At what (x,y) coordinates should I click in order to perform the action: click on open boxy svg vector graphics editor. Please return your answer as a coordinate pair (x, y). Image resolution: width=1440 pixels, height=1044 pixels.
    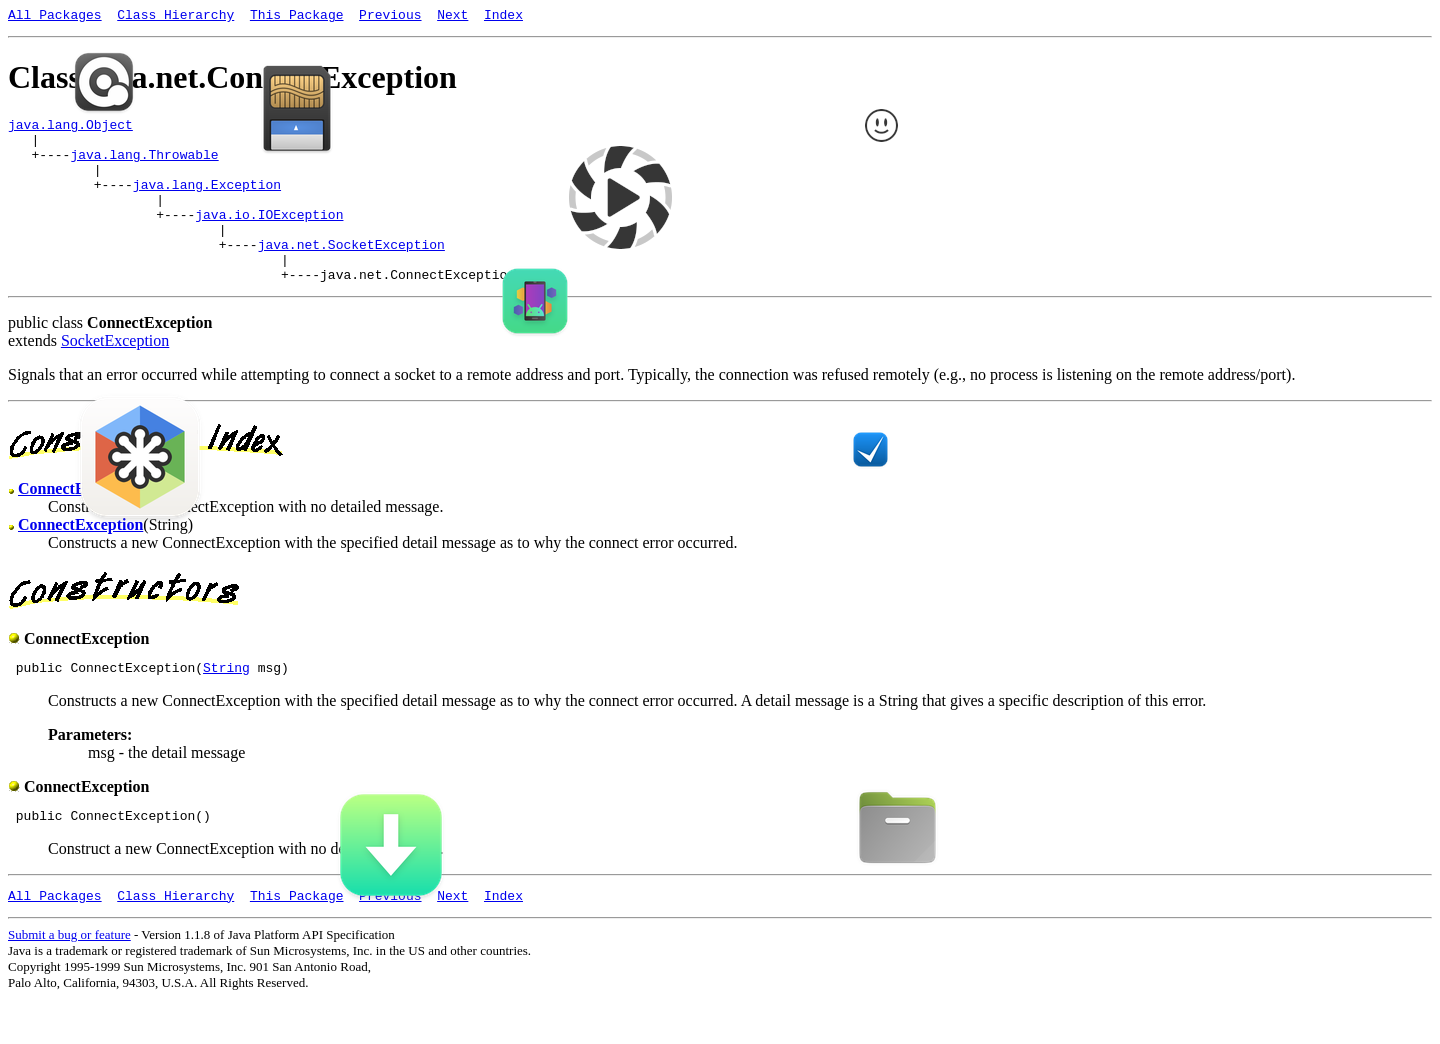
    Looking at the image, I should click on (140, 457).